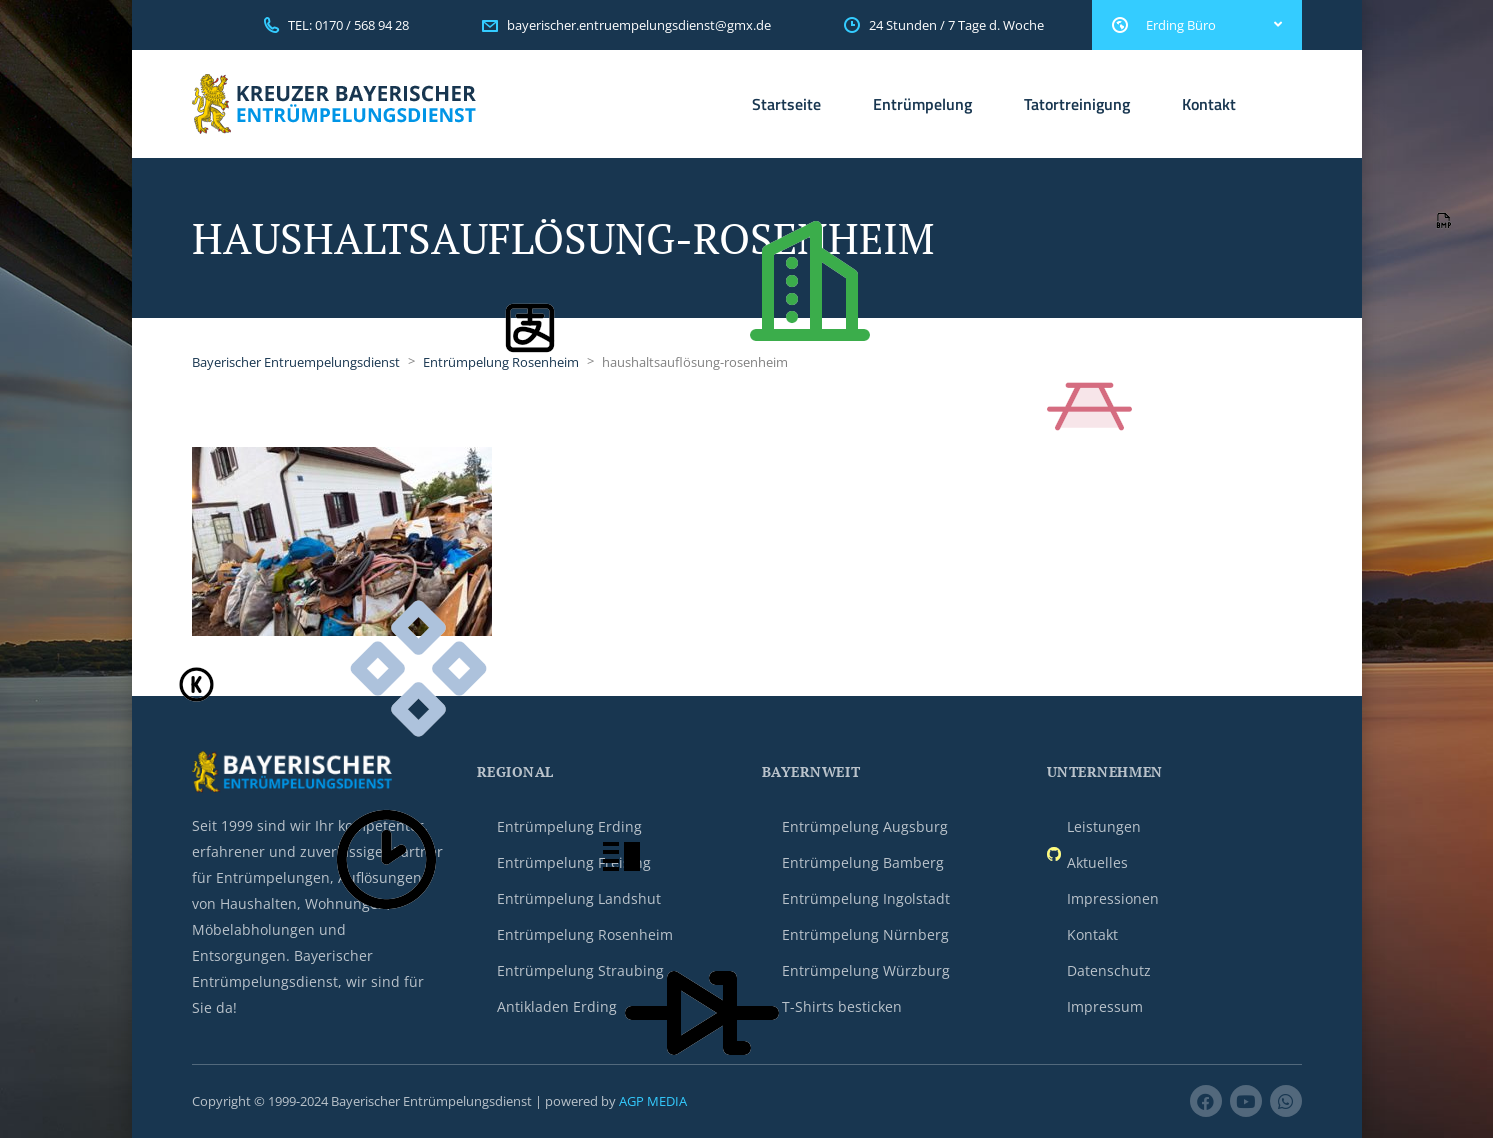 The width and height of the screenshot is (1493, 1138). I want to click on view project on GitHub, so click(1054, 854).